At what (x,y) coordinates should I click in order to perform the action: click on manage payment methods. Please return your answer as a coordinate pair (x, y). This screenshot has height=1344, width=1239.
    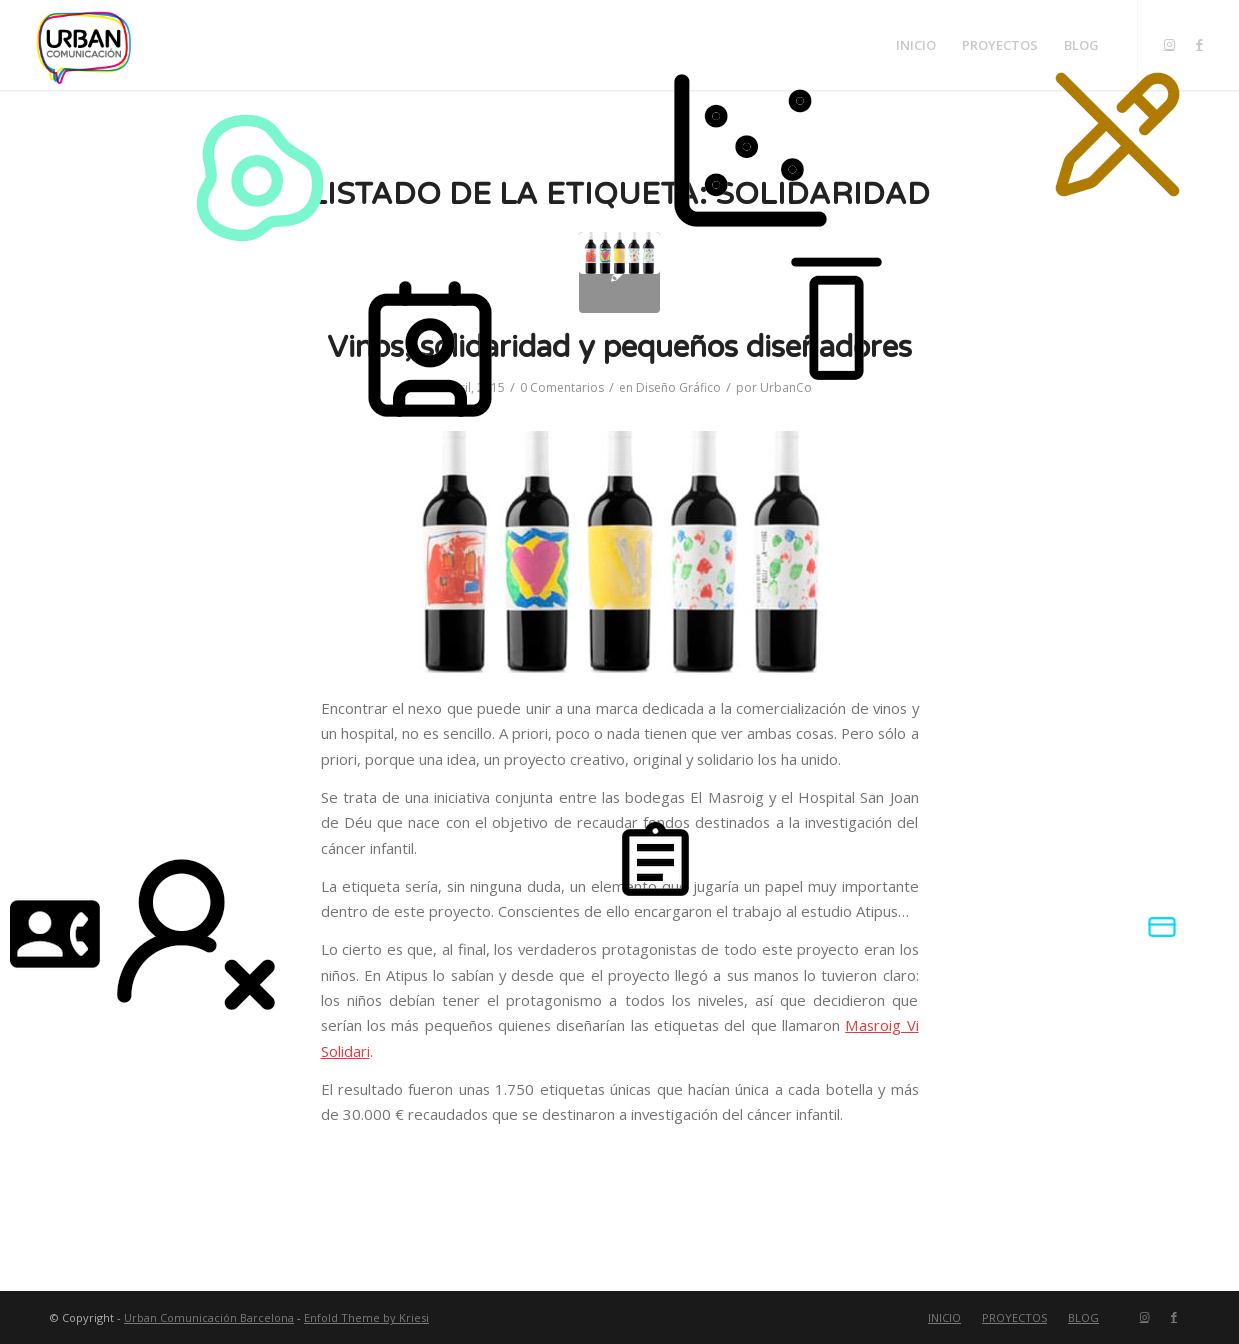
    Looking at the image, I should click on (1162, 927).